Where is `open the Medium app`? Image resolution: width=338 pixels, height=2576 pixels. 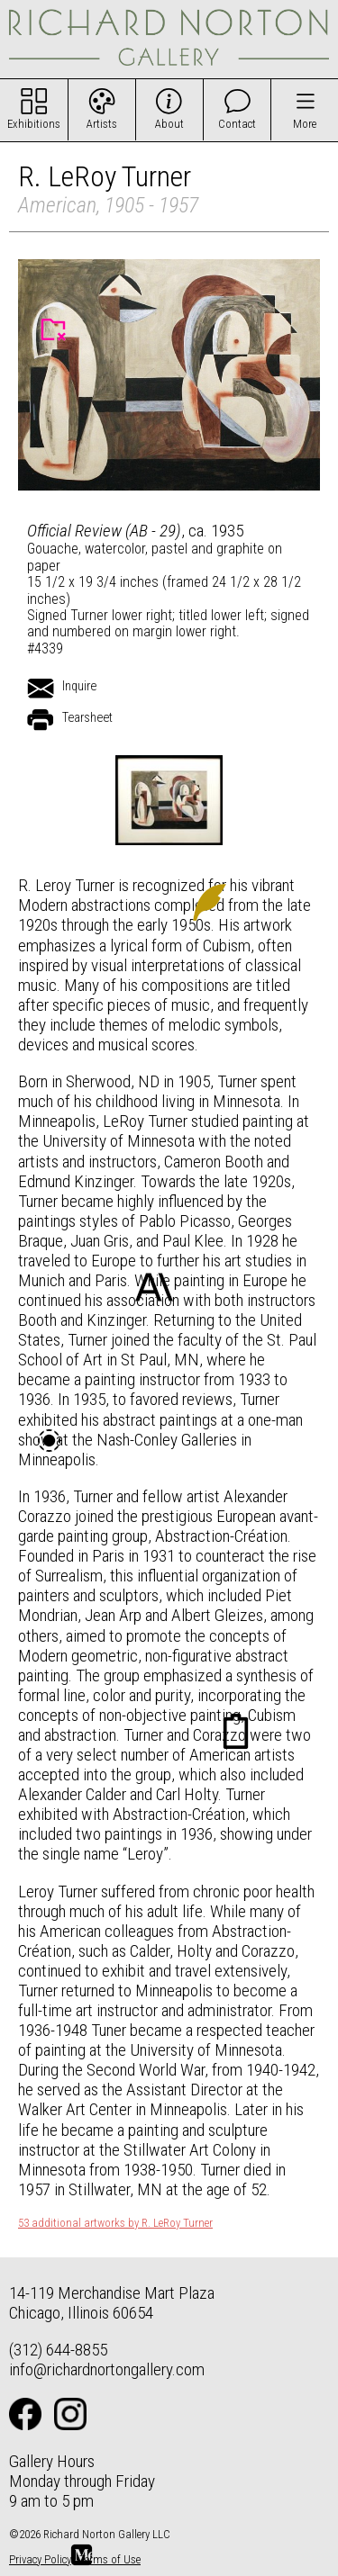 open the Medium app is located at coordinates (81, 2554).